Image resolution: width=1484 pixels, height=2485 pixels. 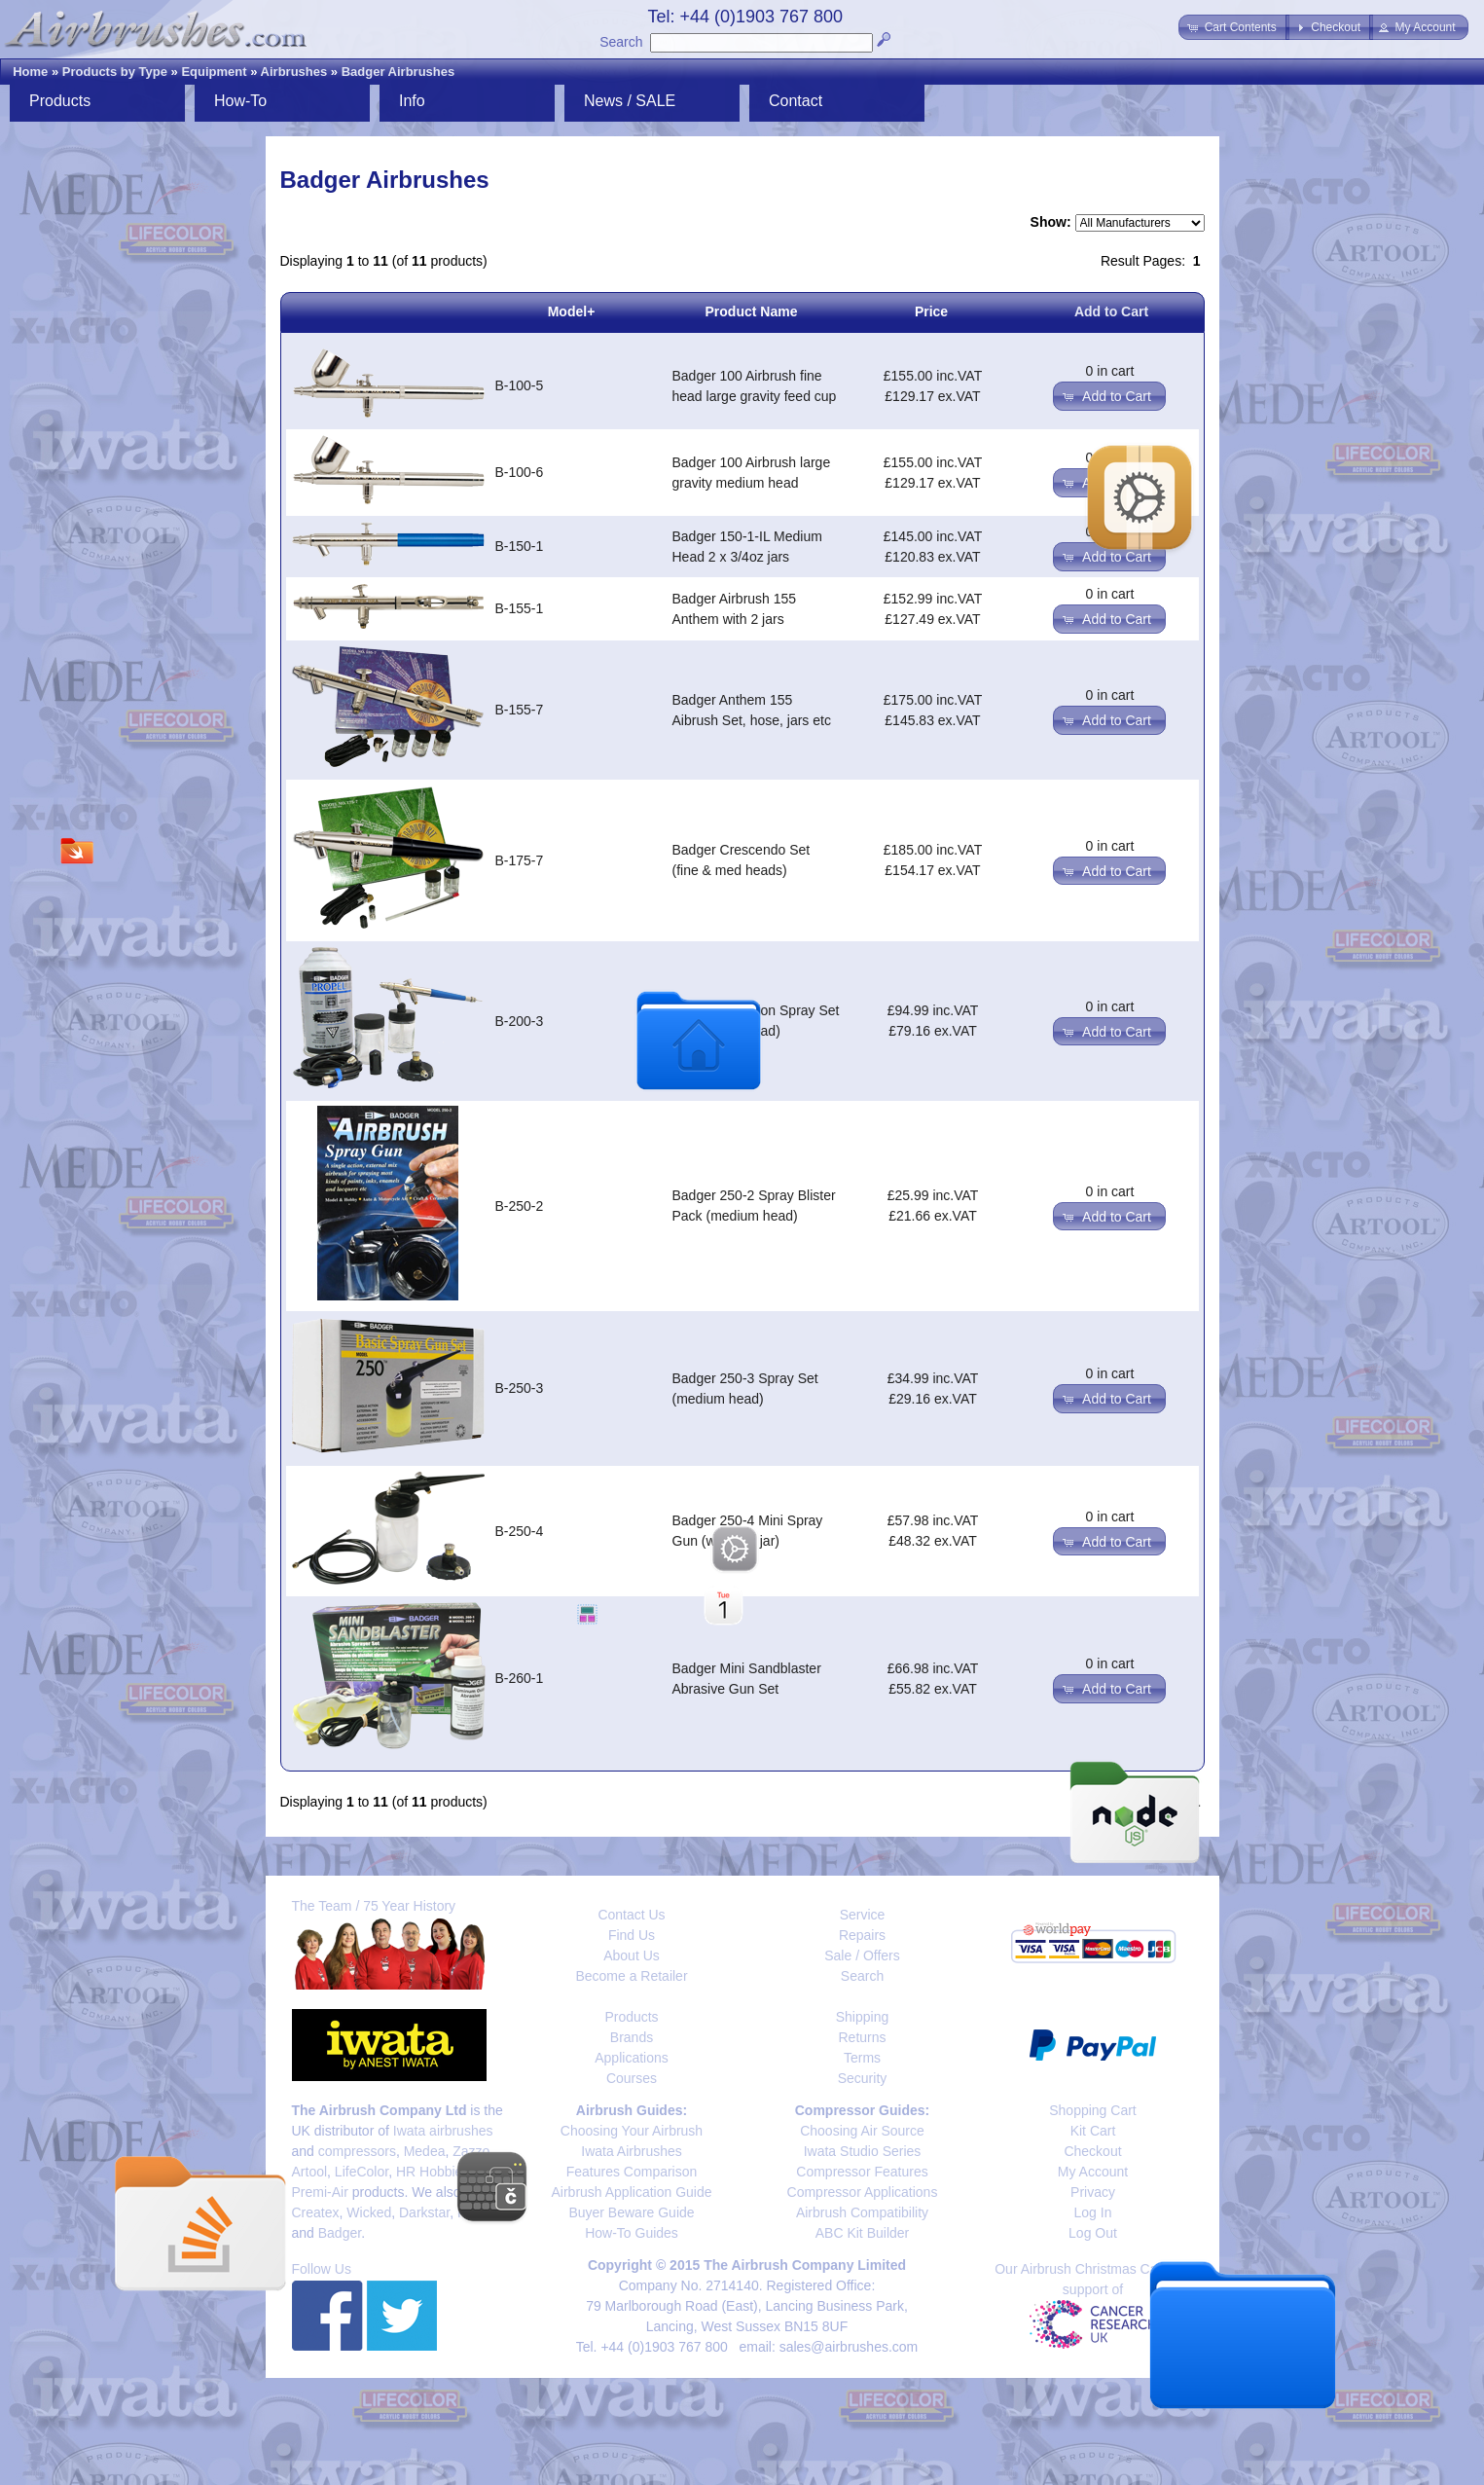 I want to click on open the calendar app, so click(x=723, y=1605).